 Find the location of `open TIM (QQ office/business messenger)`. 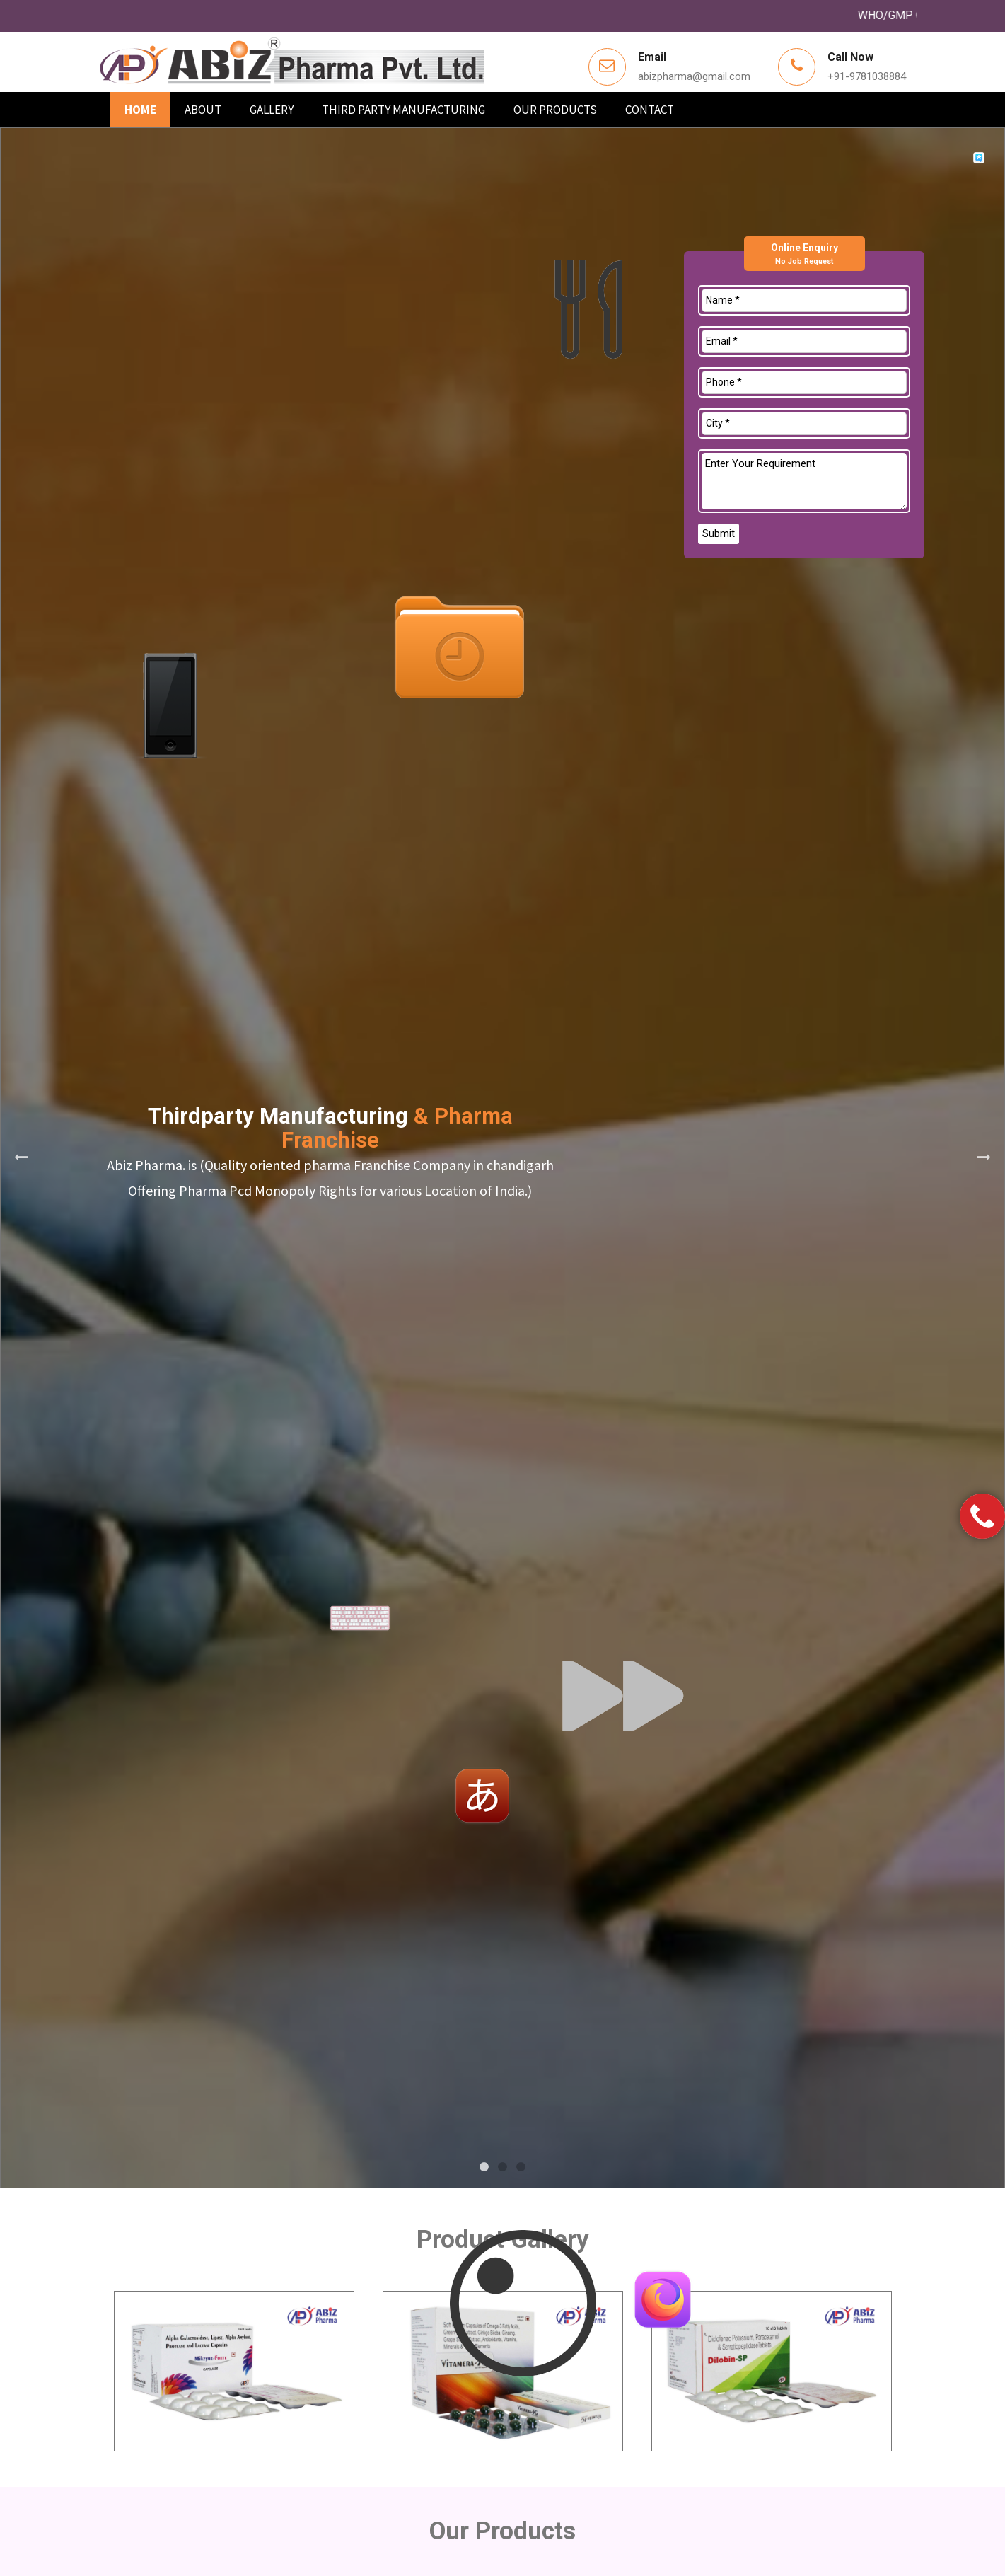

open TIM (QQ office/business messenger) is located at coordinates (979, 158).